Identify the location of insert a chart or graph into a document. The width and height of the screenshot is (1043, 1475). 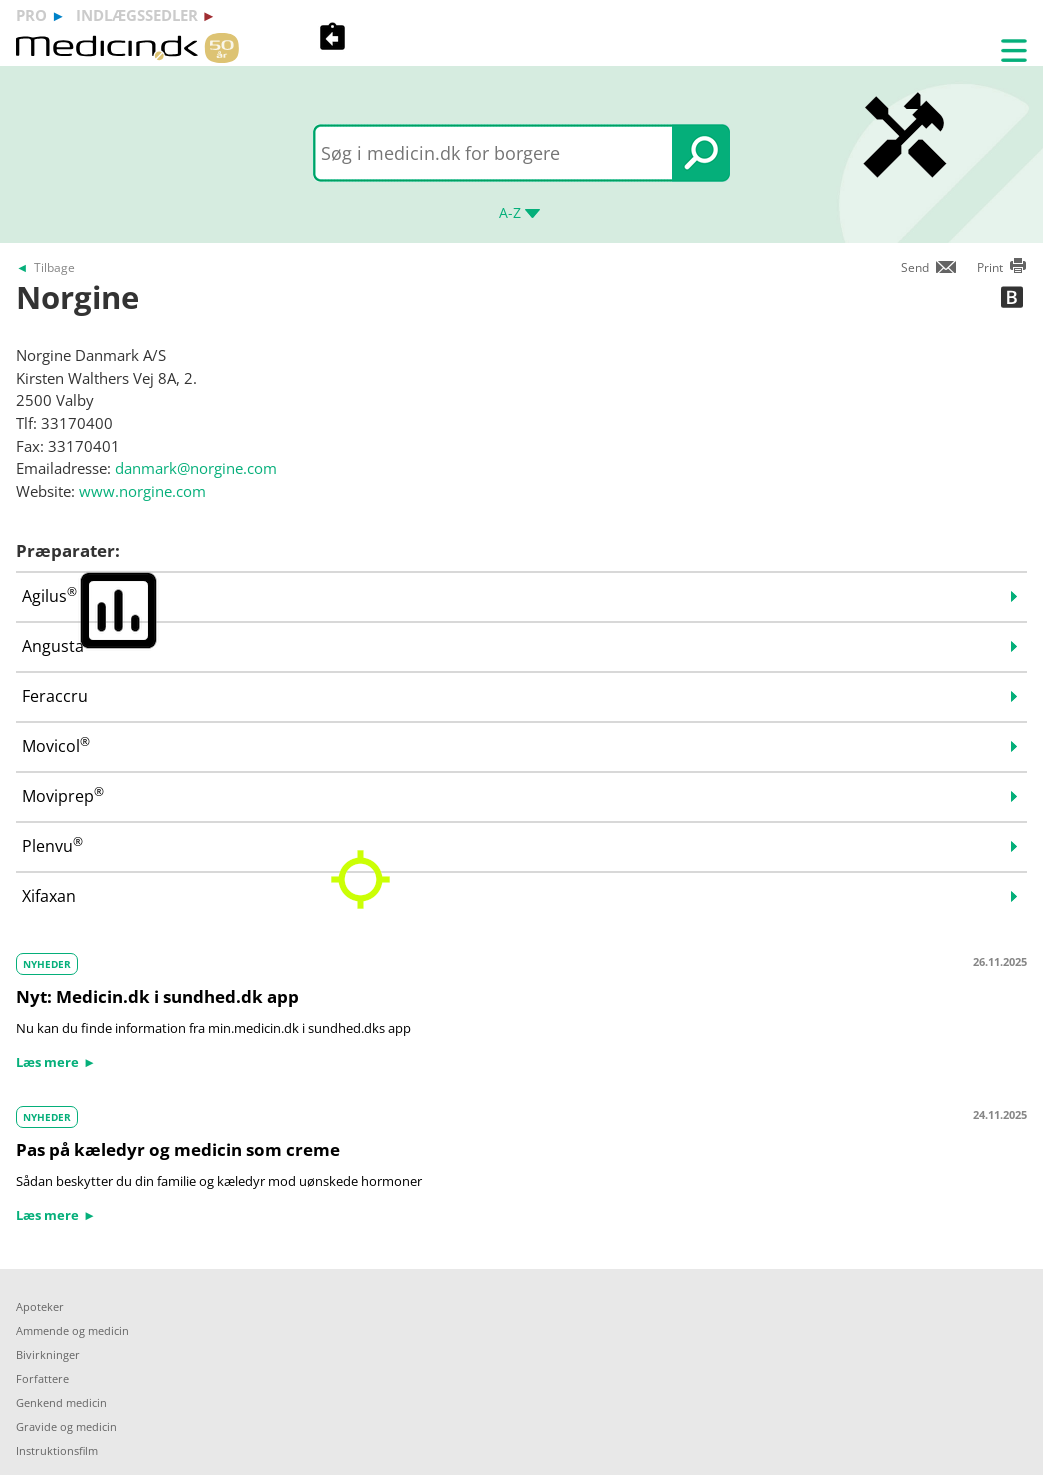
(118, 610).